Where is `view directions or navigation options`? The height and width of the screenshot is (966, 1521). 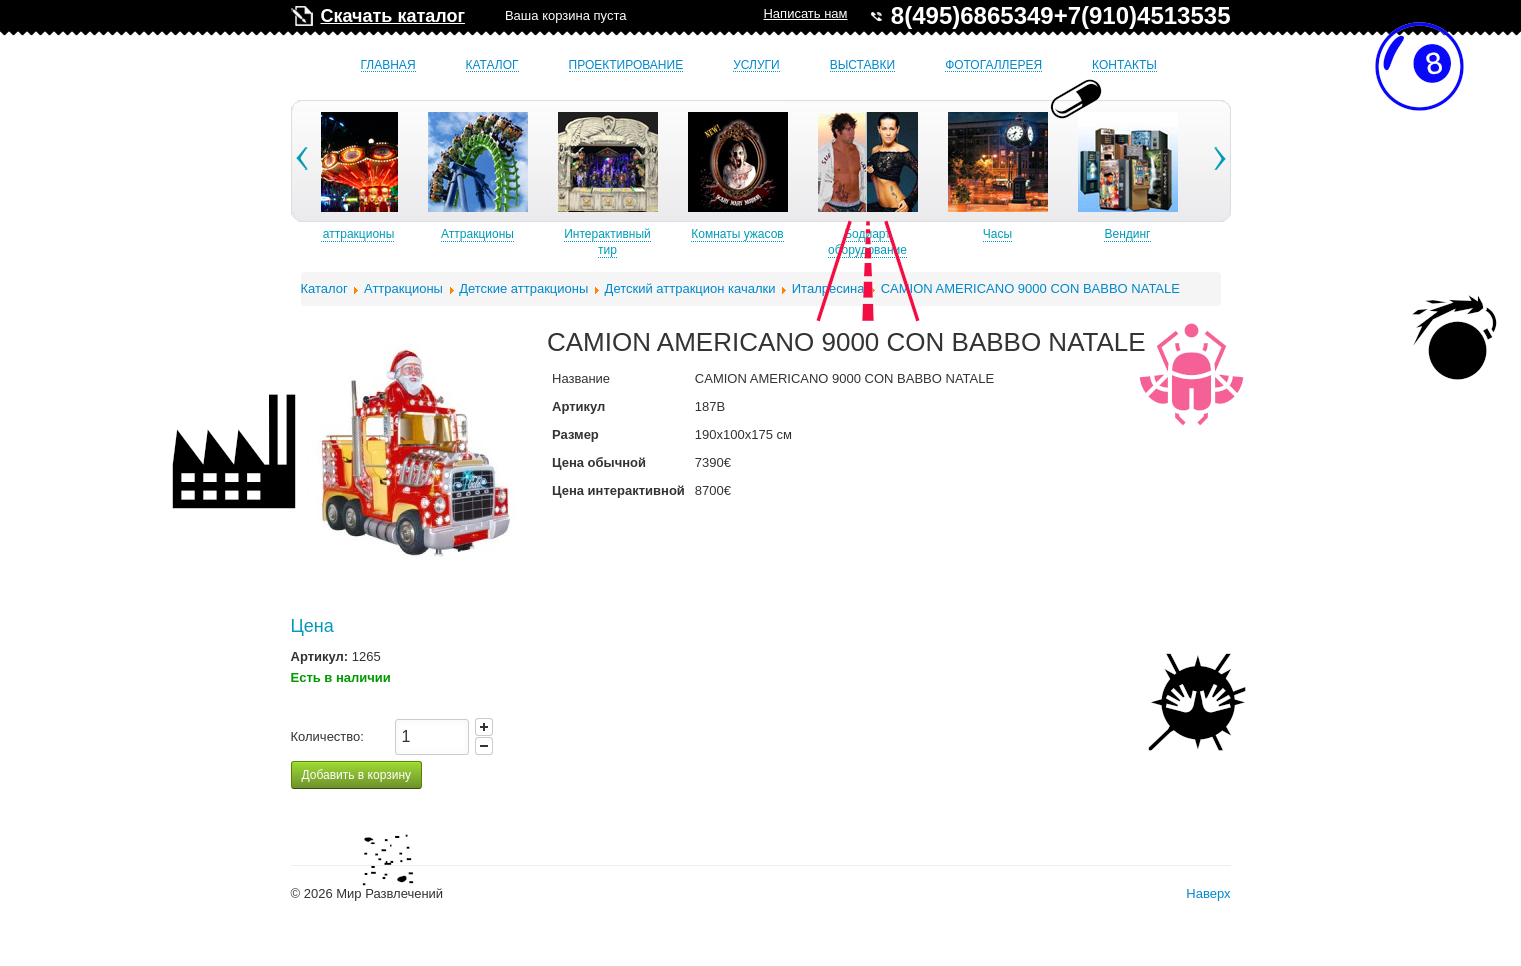
view directions or navigation options is located at coordinates (868, 271).